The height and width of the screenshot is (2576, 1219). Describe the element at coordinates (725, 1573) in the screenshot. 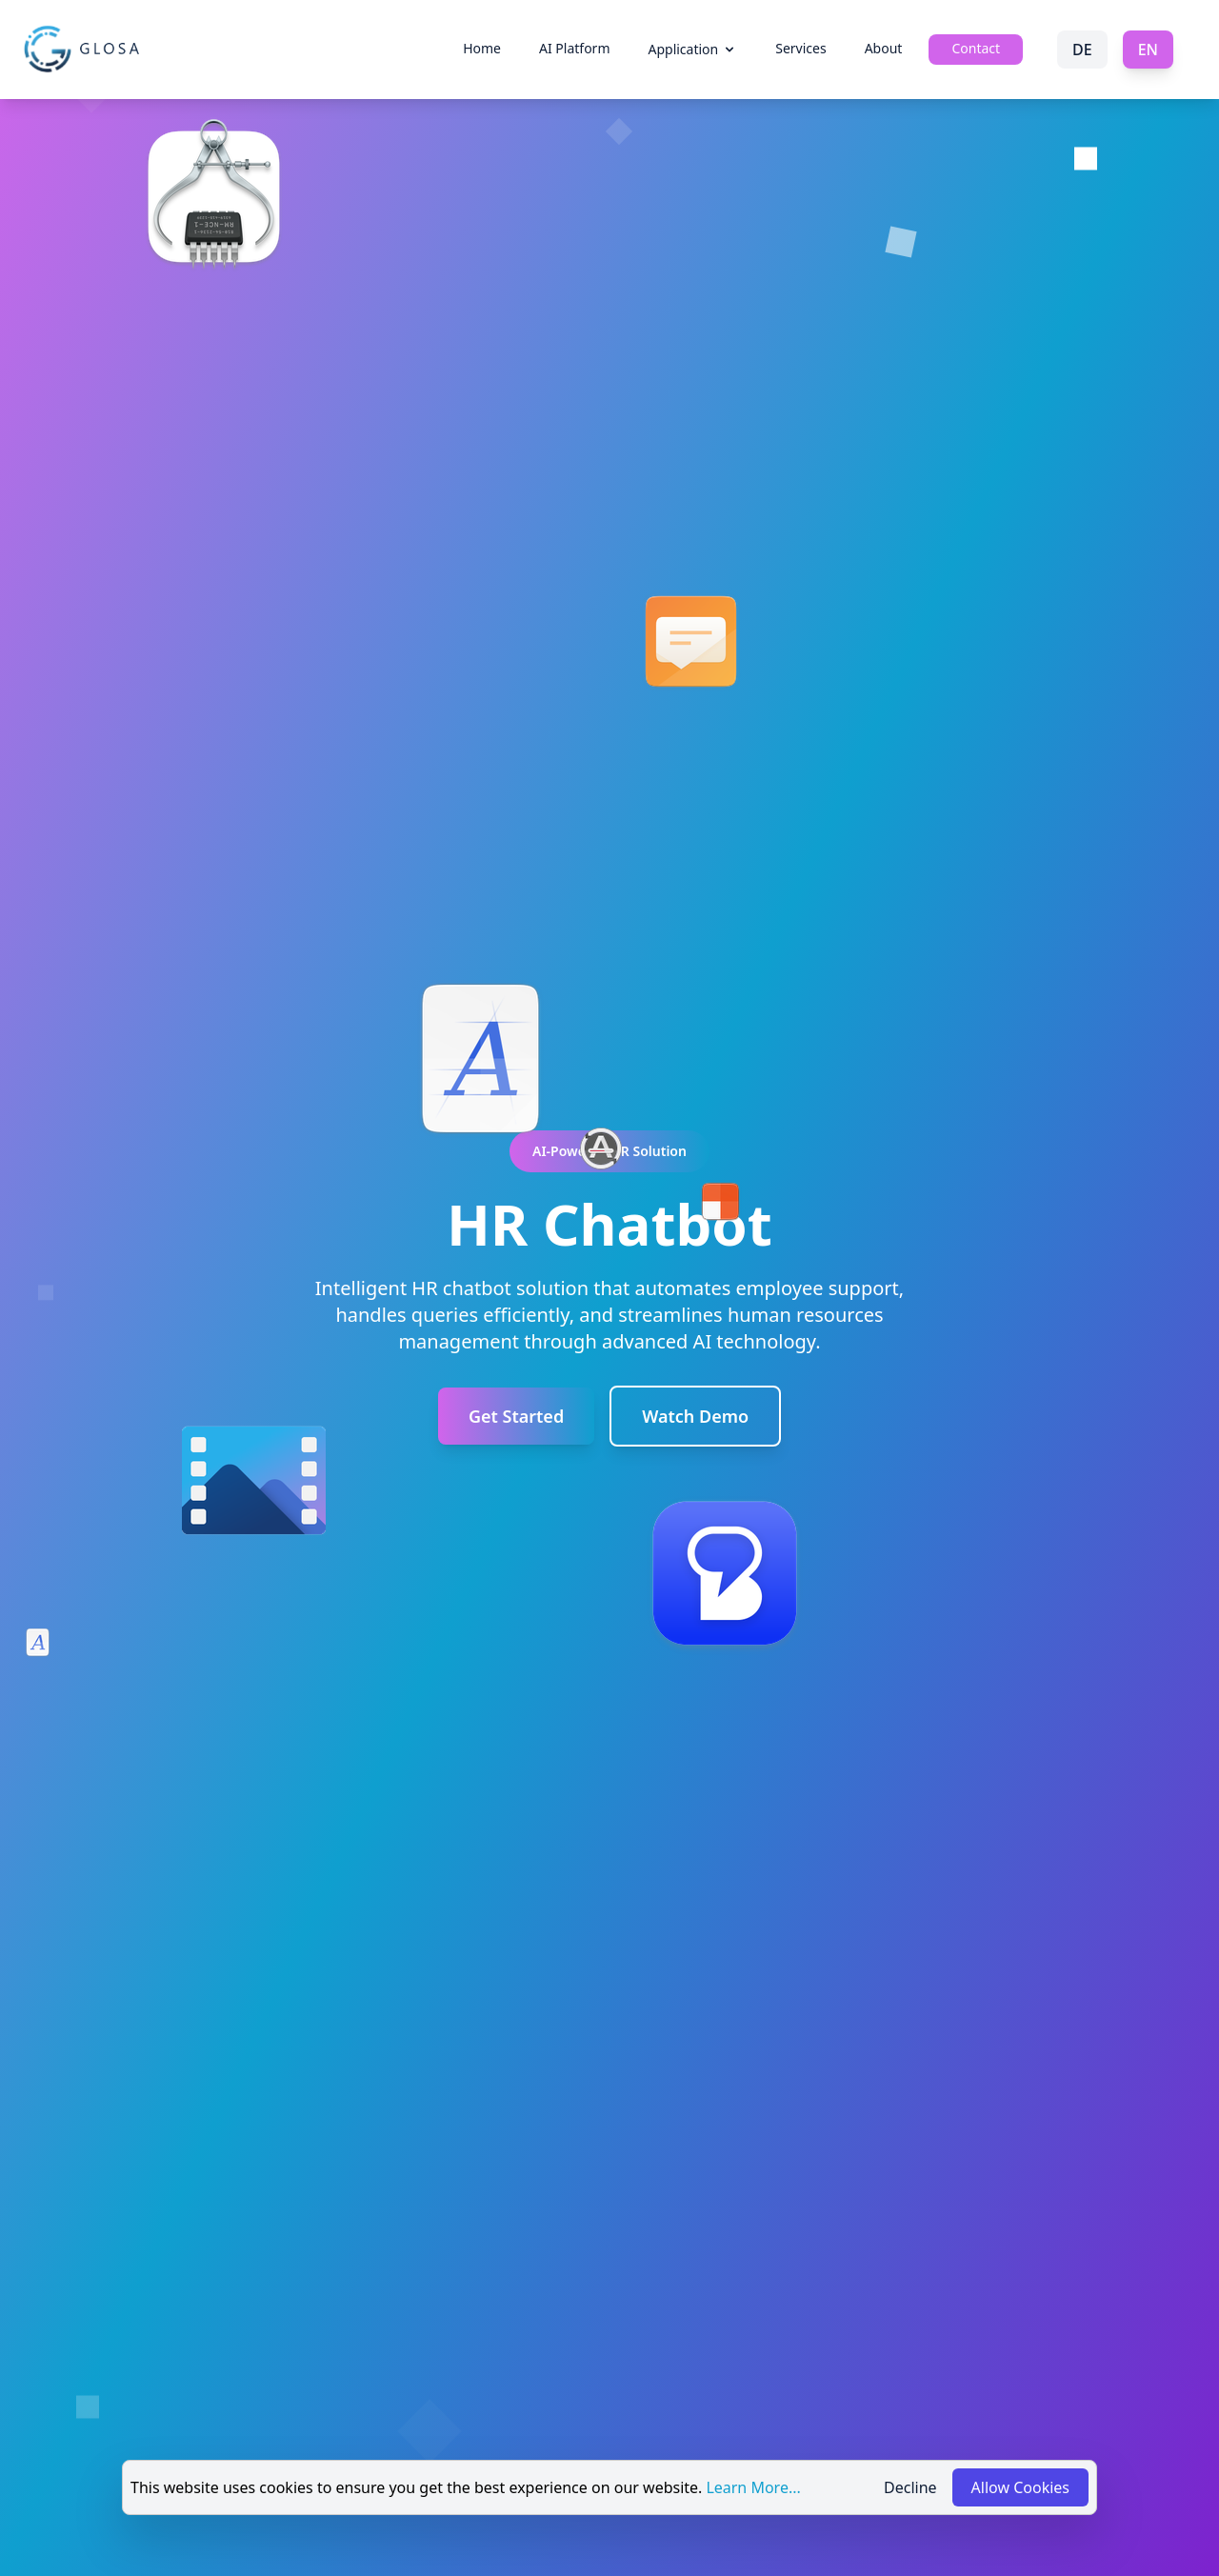

I see `open beeper messaging app` at that location.